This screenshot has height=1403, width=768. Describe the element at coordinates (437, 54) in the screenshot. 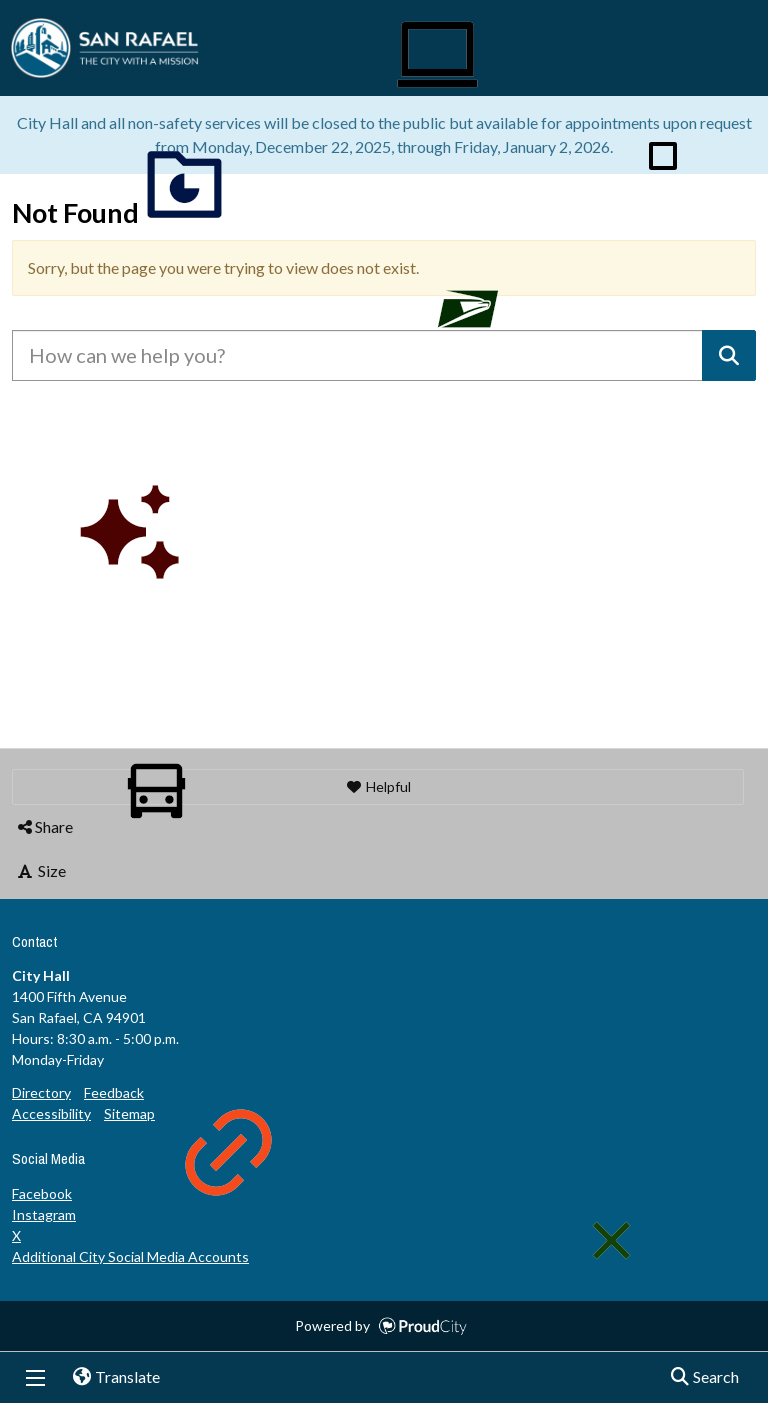

I see `view on macbook or laptop device` at that location.